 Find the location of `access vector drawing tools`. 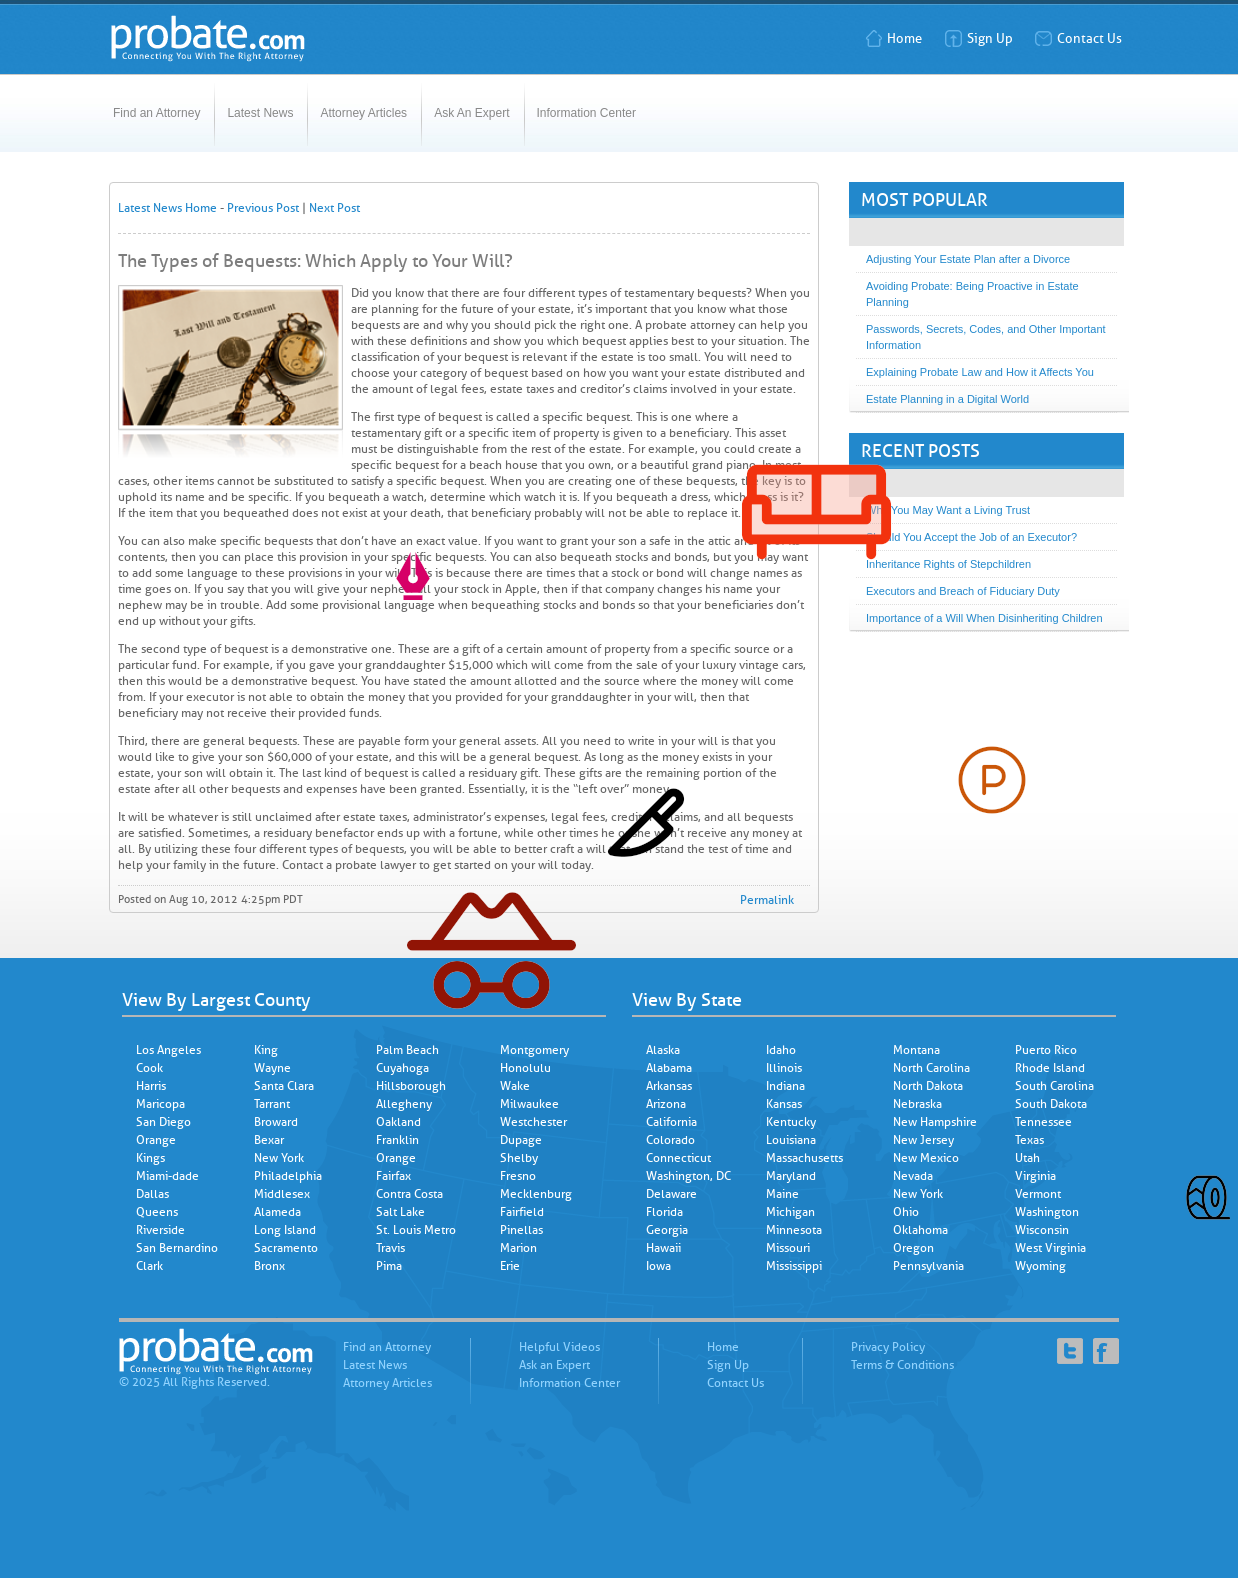

access vector drawing tools is located at coordinates (413, 576).